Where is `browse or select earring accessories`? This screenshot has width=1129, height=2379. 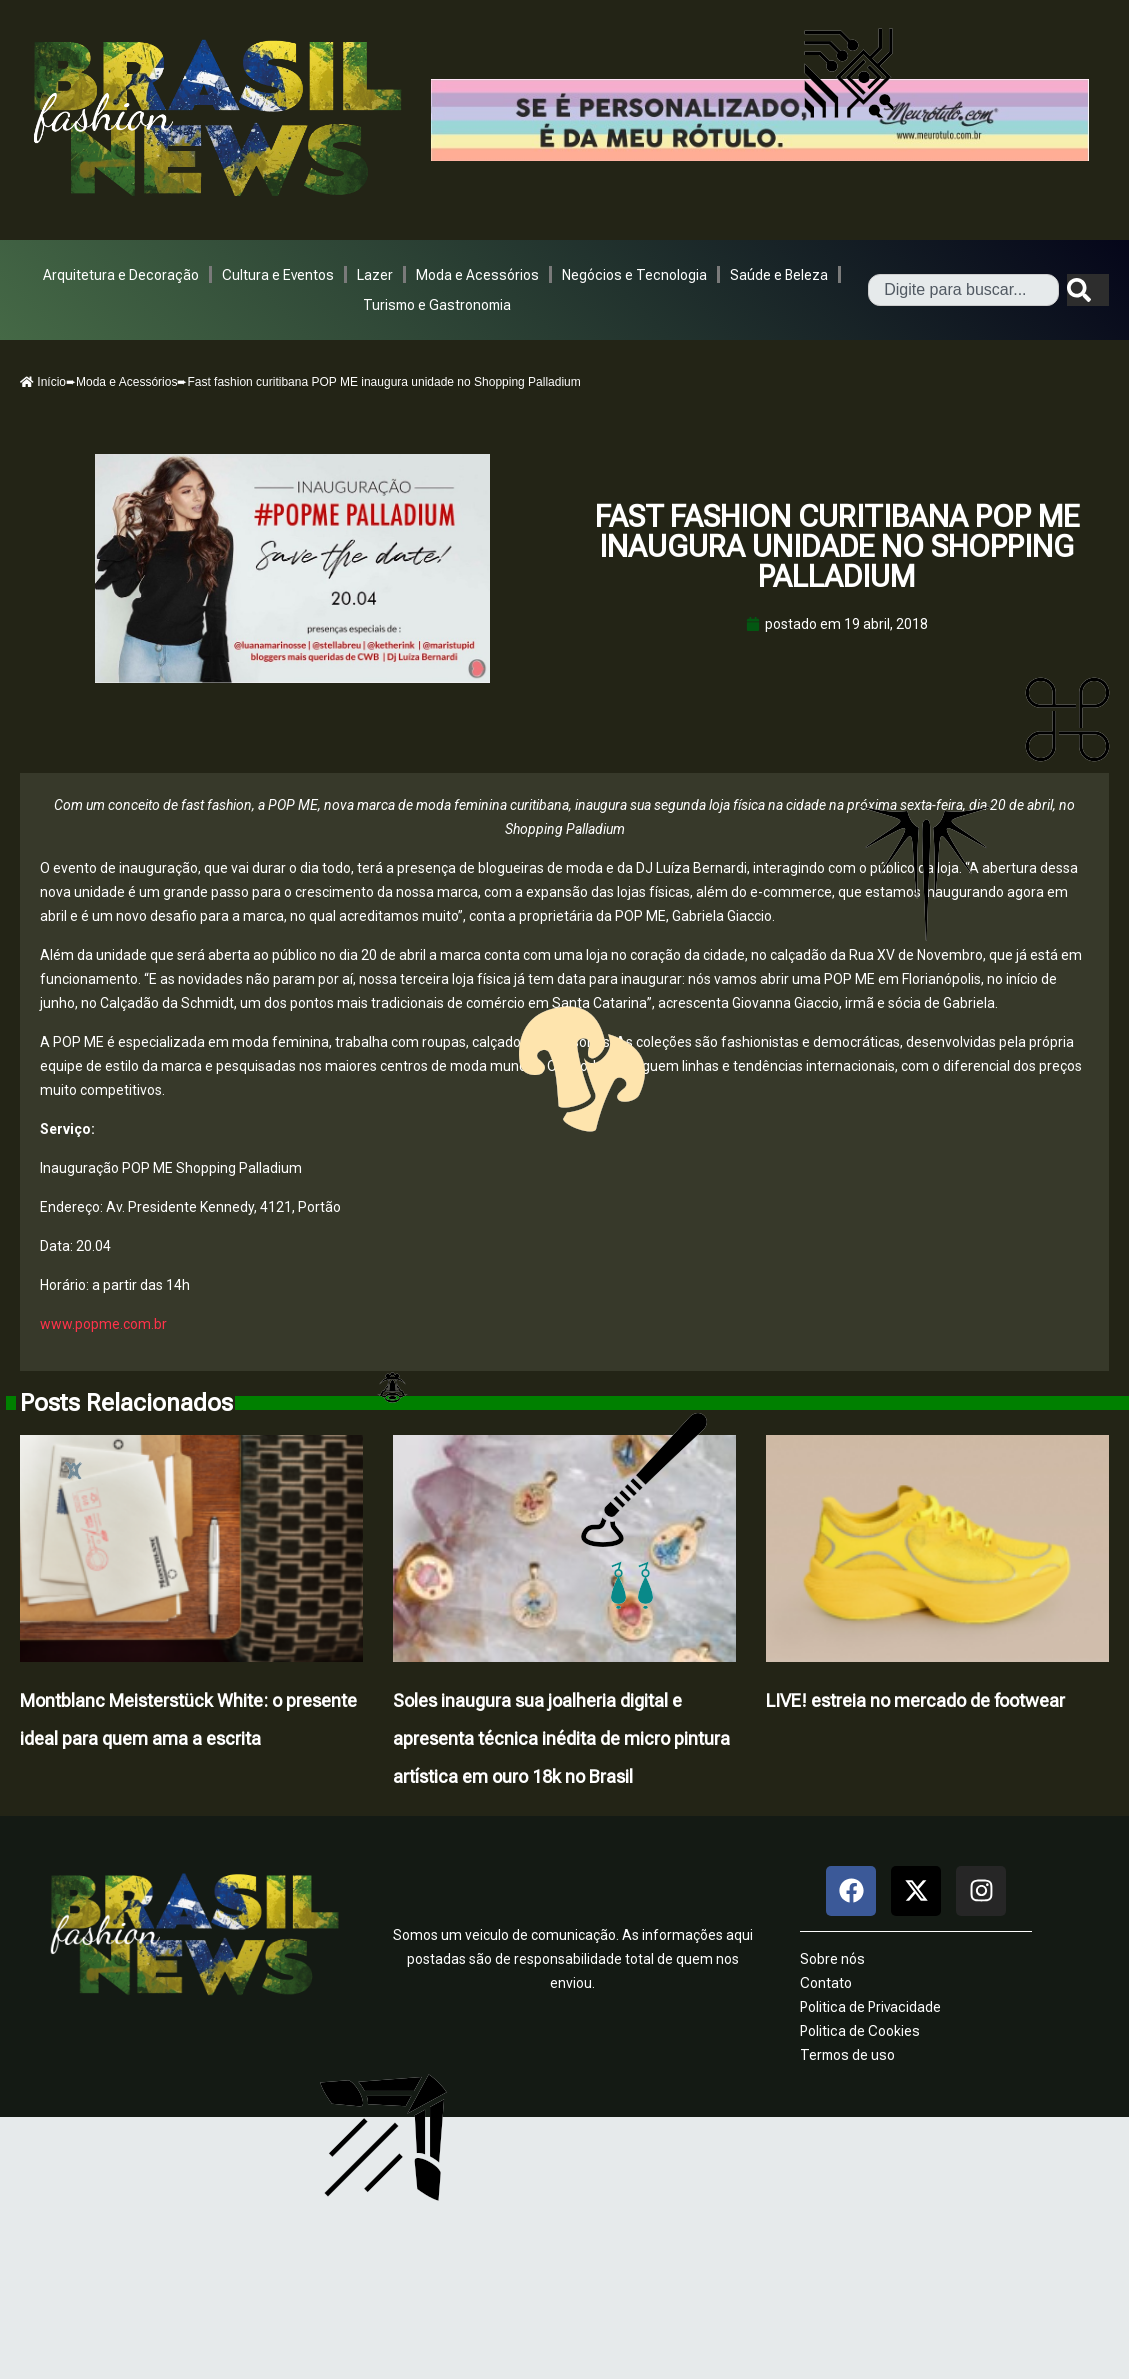
browse or select earring accessories is located at coordinates (632, 1585).